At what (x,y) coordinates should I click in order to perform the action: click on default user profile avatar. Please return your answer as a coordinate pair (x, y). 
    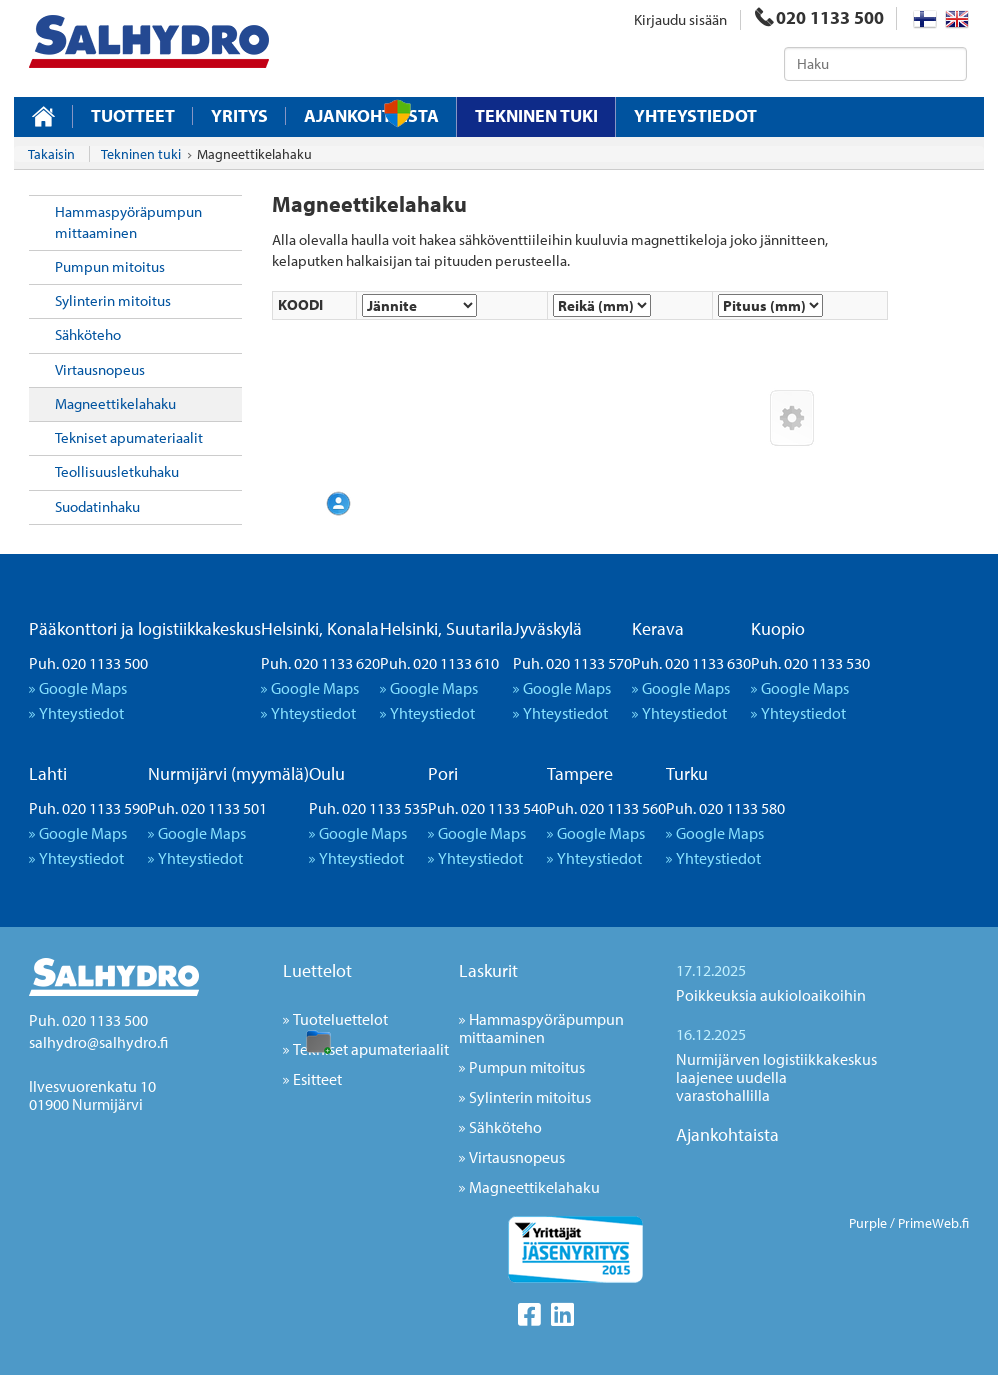
    Looking at the image, I should click on (338, 503).